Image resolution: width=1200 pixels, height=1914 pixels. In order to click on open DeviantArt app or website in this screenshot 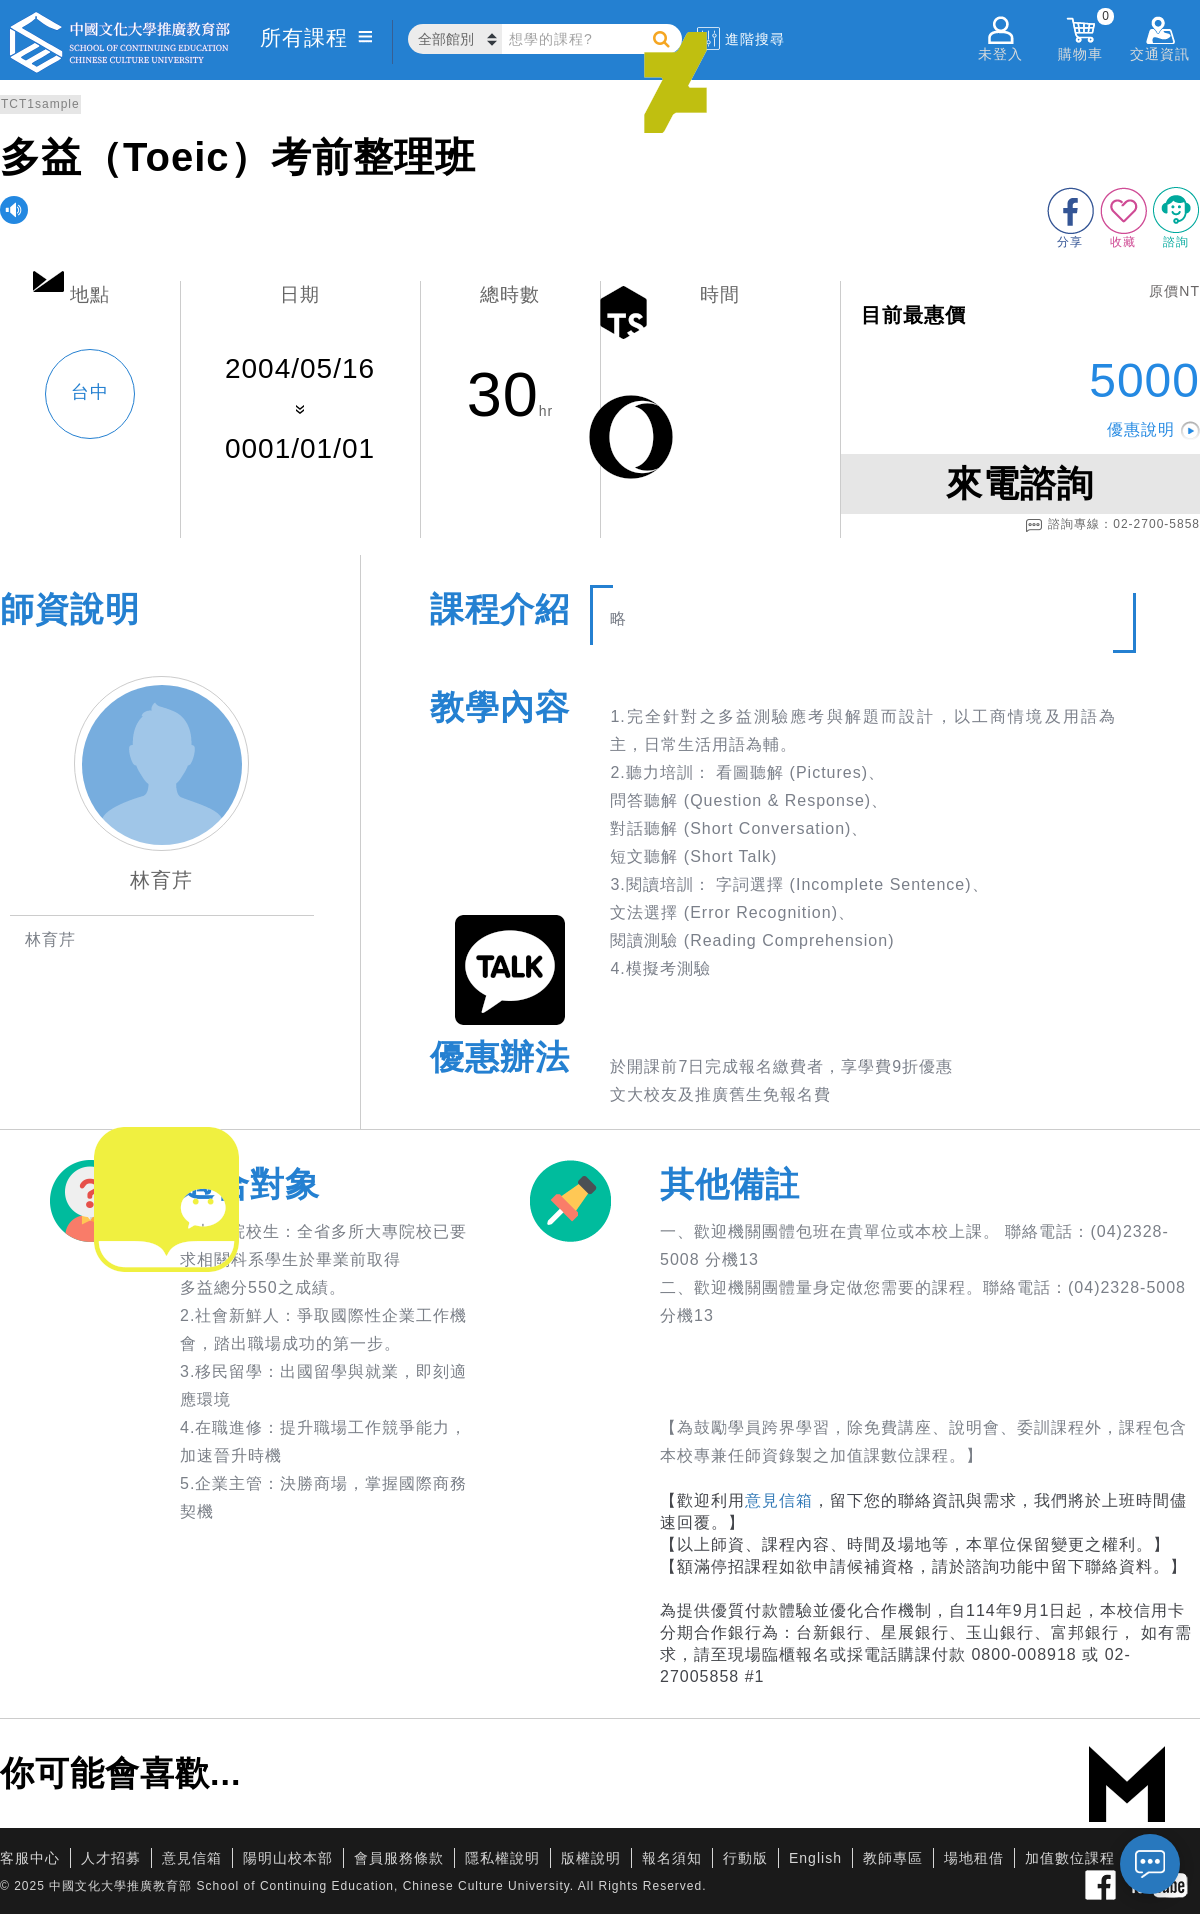, I will do `click(675, 82)`.